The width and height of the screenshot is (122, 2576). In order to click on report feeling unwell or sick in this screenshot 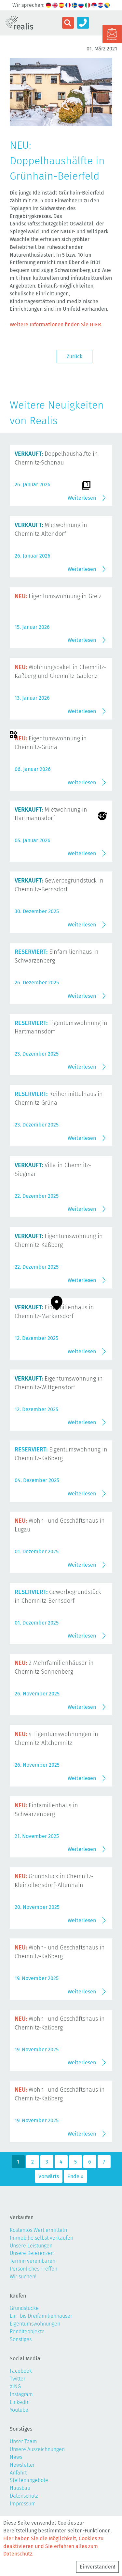, I will do `click(102, 816)`.